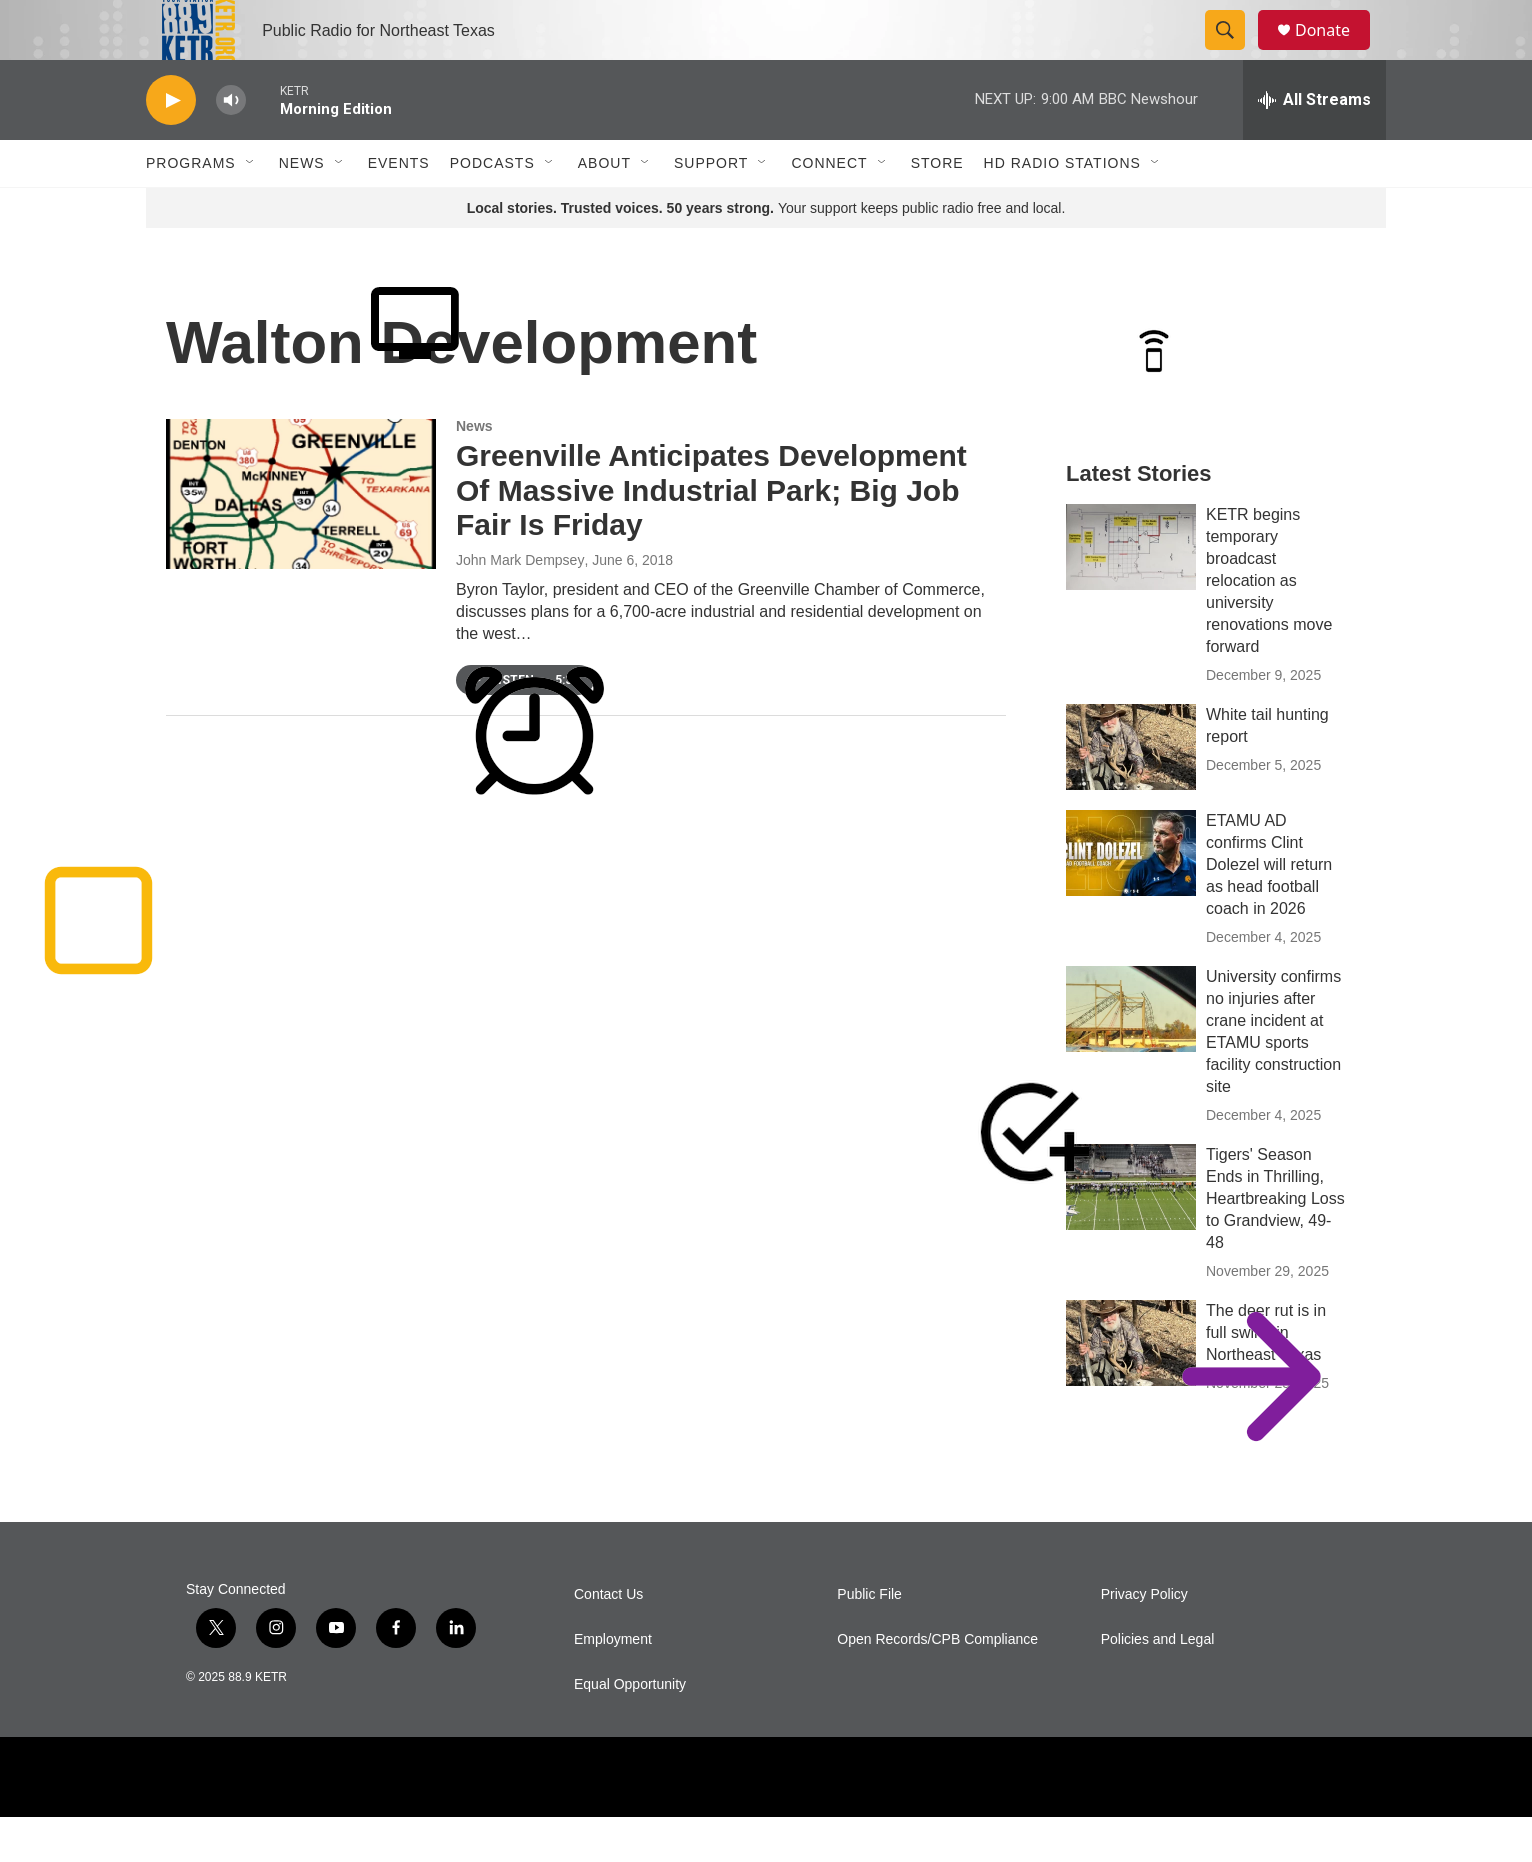 The height and width of the screenshot is (1862, 1532). Describe the element at coordinates (415, 323) in the screenshot. I see `access personal video or media content` at that location.